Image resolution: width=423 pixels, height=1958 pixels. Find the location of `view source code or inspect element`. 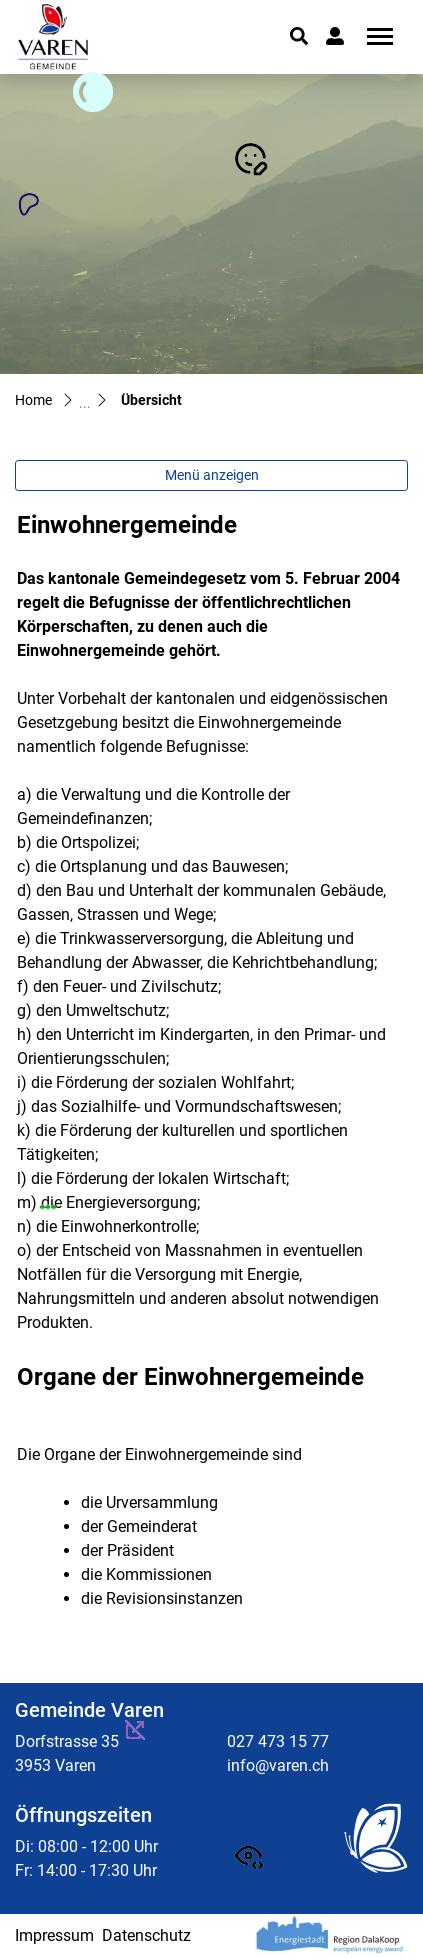

view source code or inspect element is located at coordinates (248, 1855).